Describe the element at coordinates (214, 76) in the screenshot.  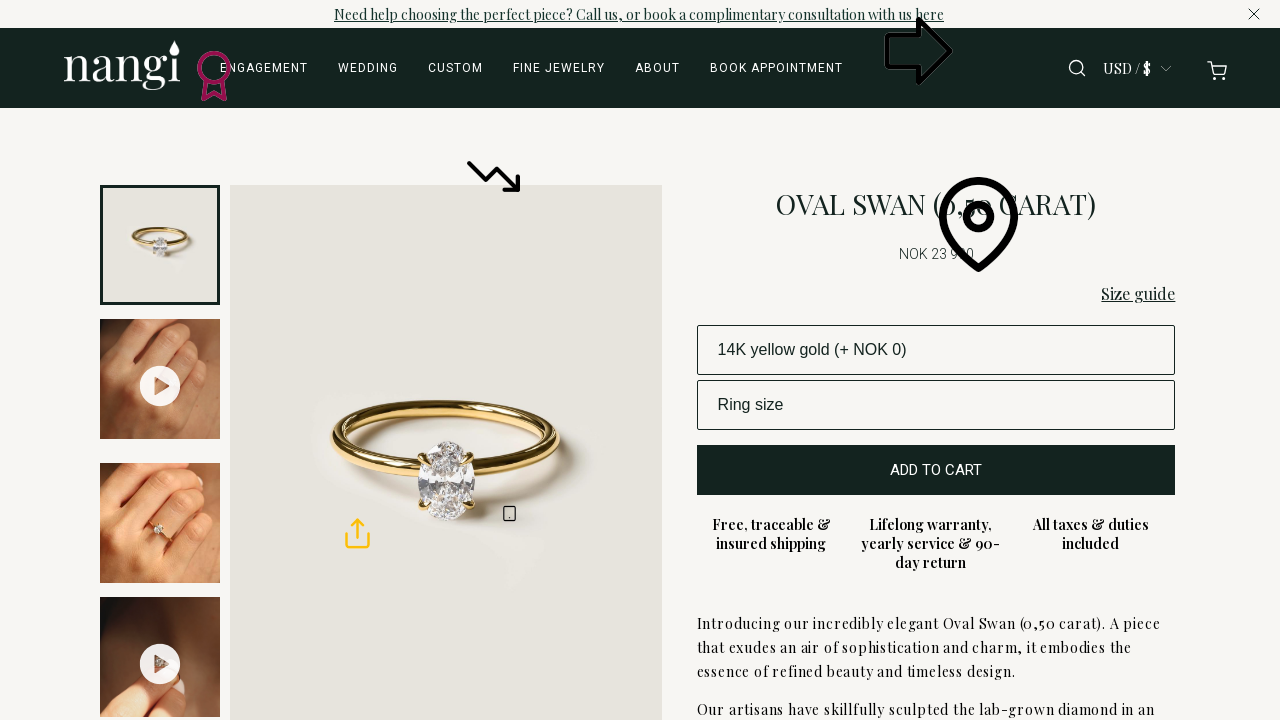
I see `view achievements or awards` at that location.